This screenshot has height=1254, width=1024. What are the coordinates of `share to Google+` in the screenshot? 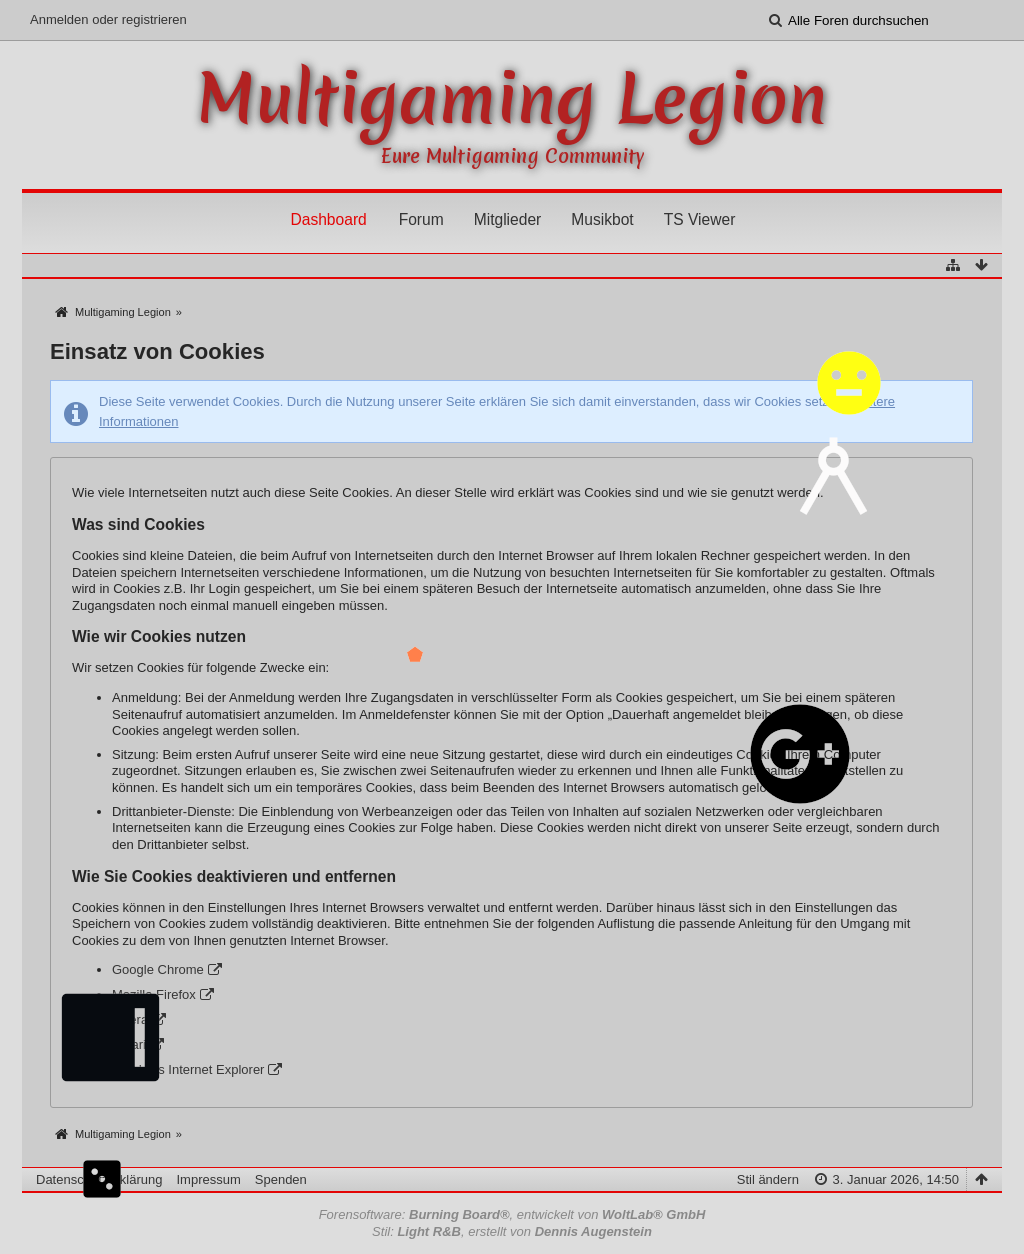 It's located at (800, 754).